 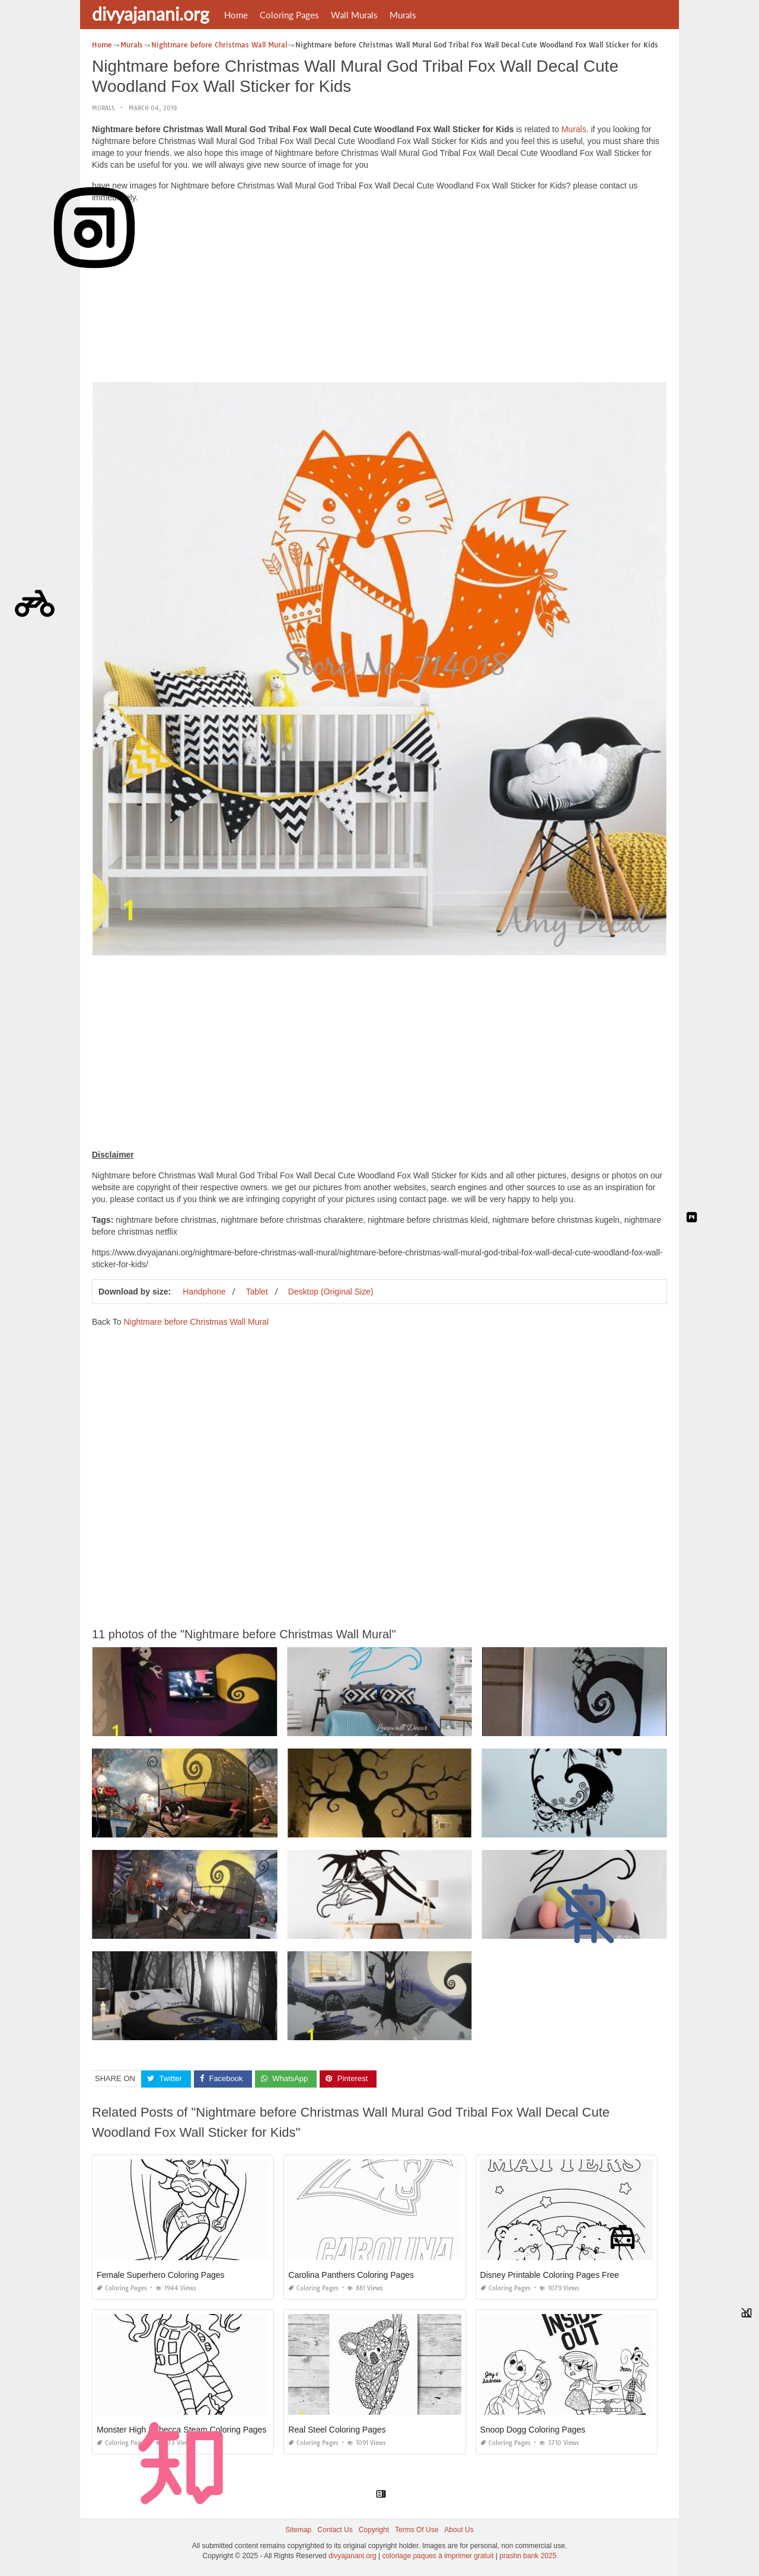 What do you see at coordinates (691, 1217) in the screenshot?
I see `keyboard shortcut indicator for F4 function key` at bounding box center [691, 1217].